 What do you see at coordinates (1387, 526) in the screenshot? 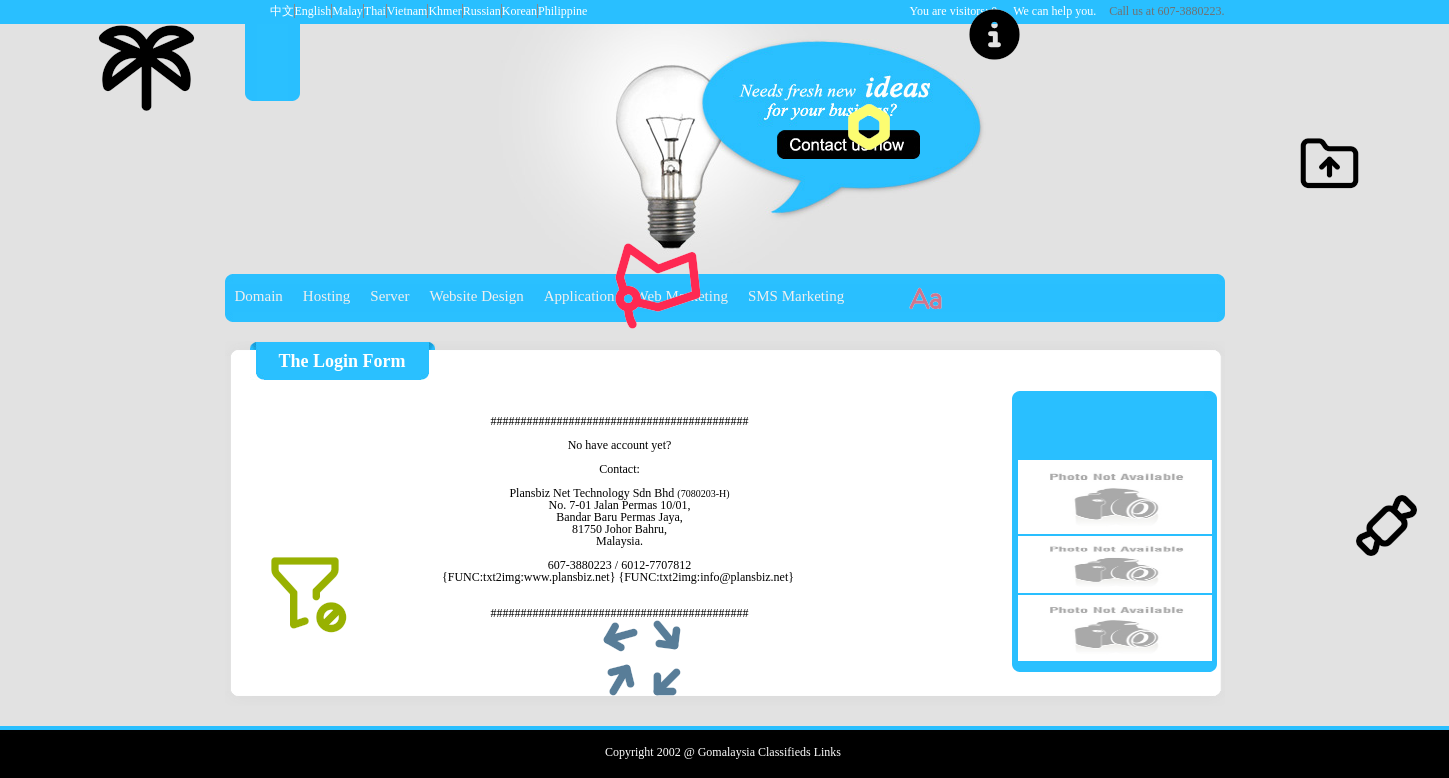
I see `access candy crush or similar game` at bounding box center [1387, 526].